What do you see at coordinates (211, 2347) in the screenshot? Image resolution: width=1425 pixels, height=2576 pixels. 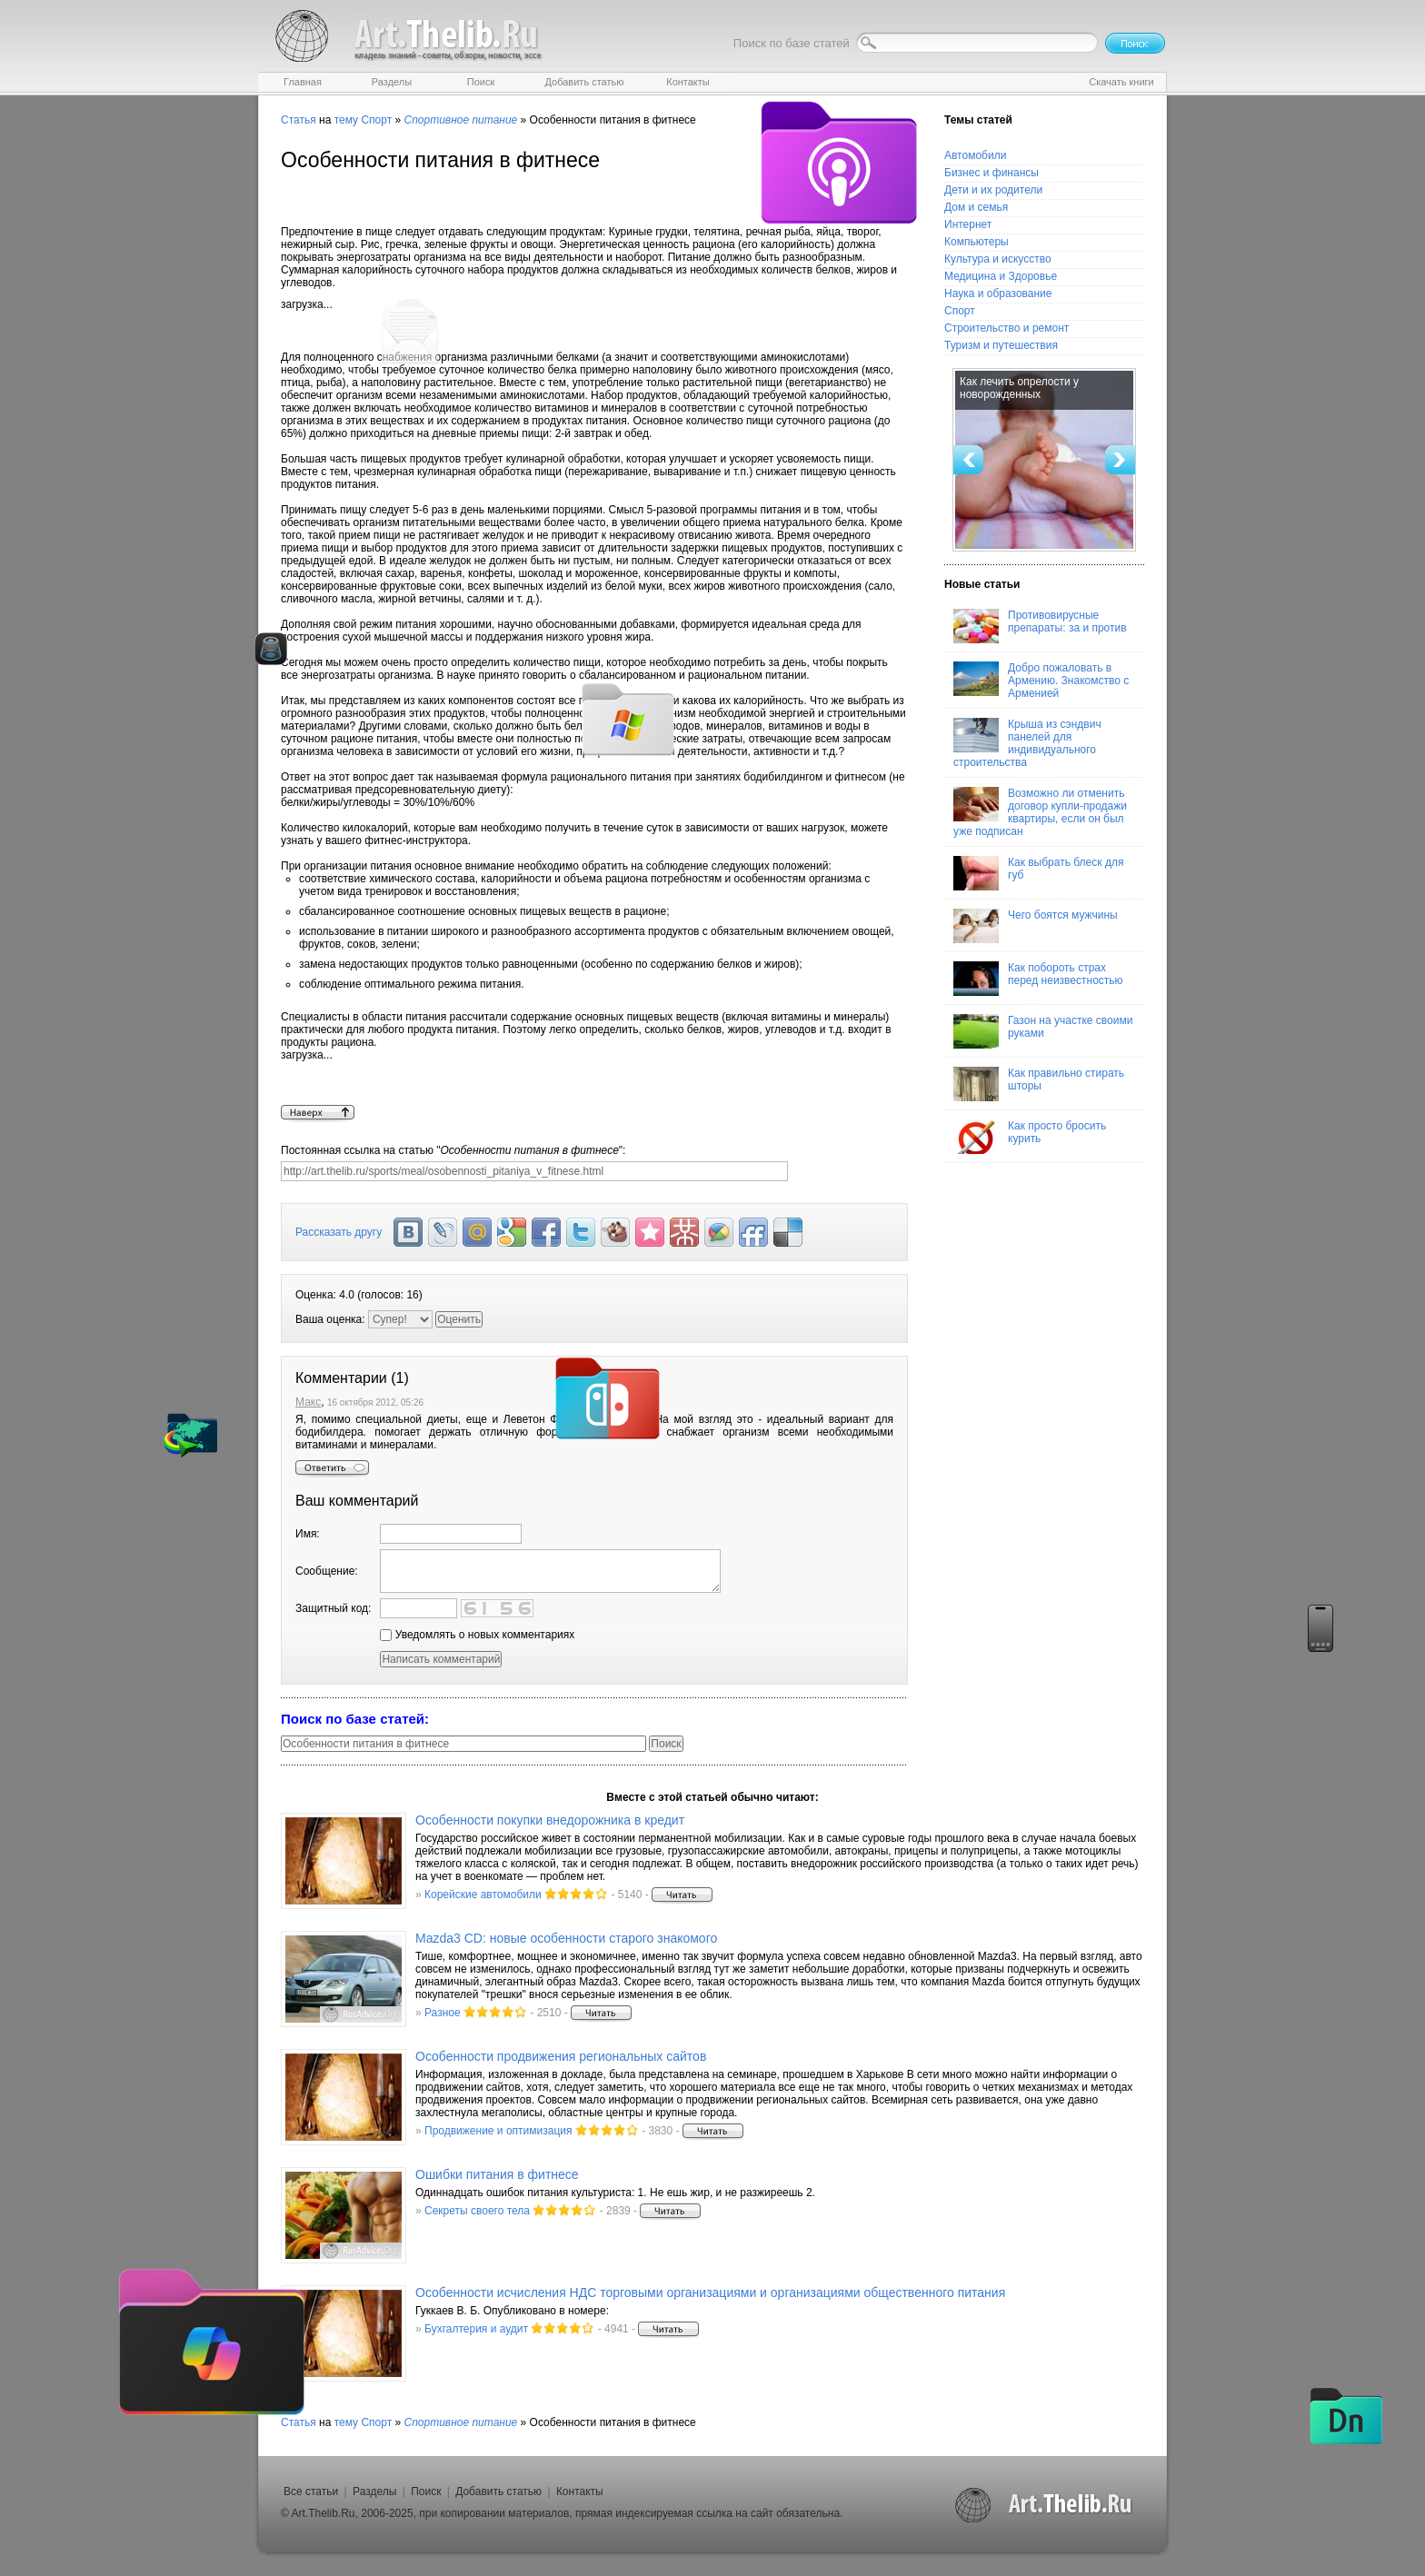 I see `open folder containing Microsoft Copilot 365 files` at bounding box center [211, 2347].